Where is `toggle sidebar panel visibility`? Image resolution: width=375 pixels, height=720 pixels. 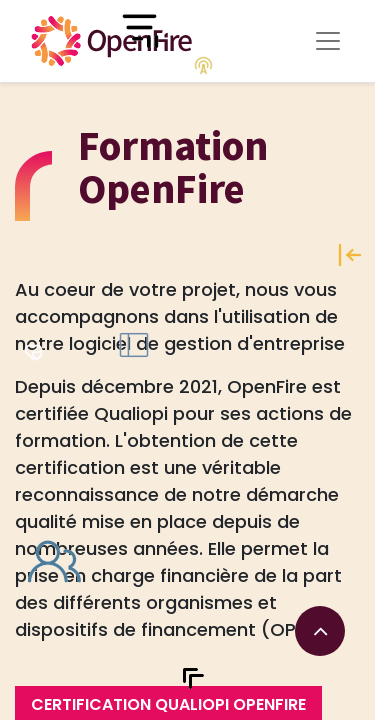
toggle sidebar panel visibility is located at coordinates (134, 345).